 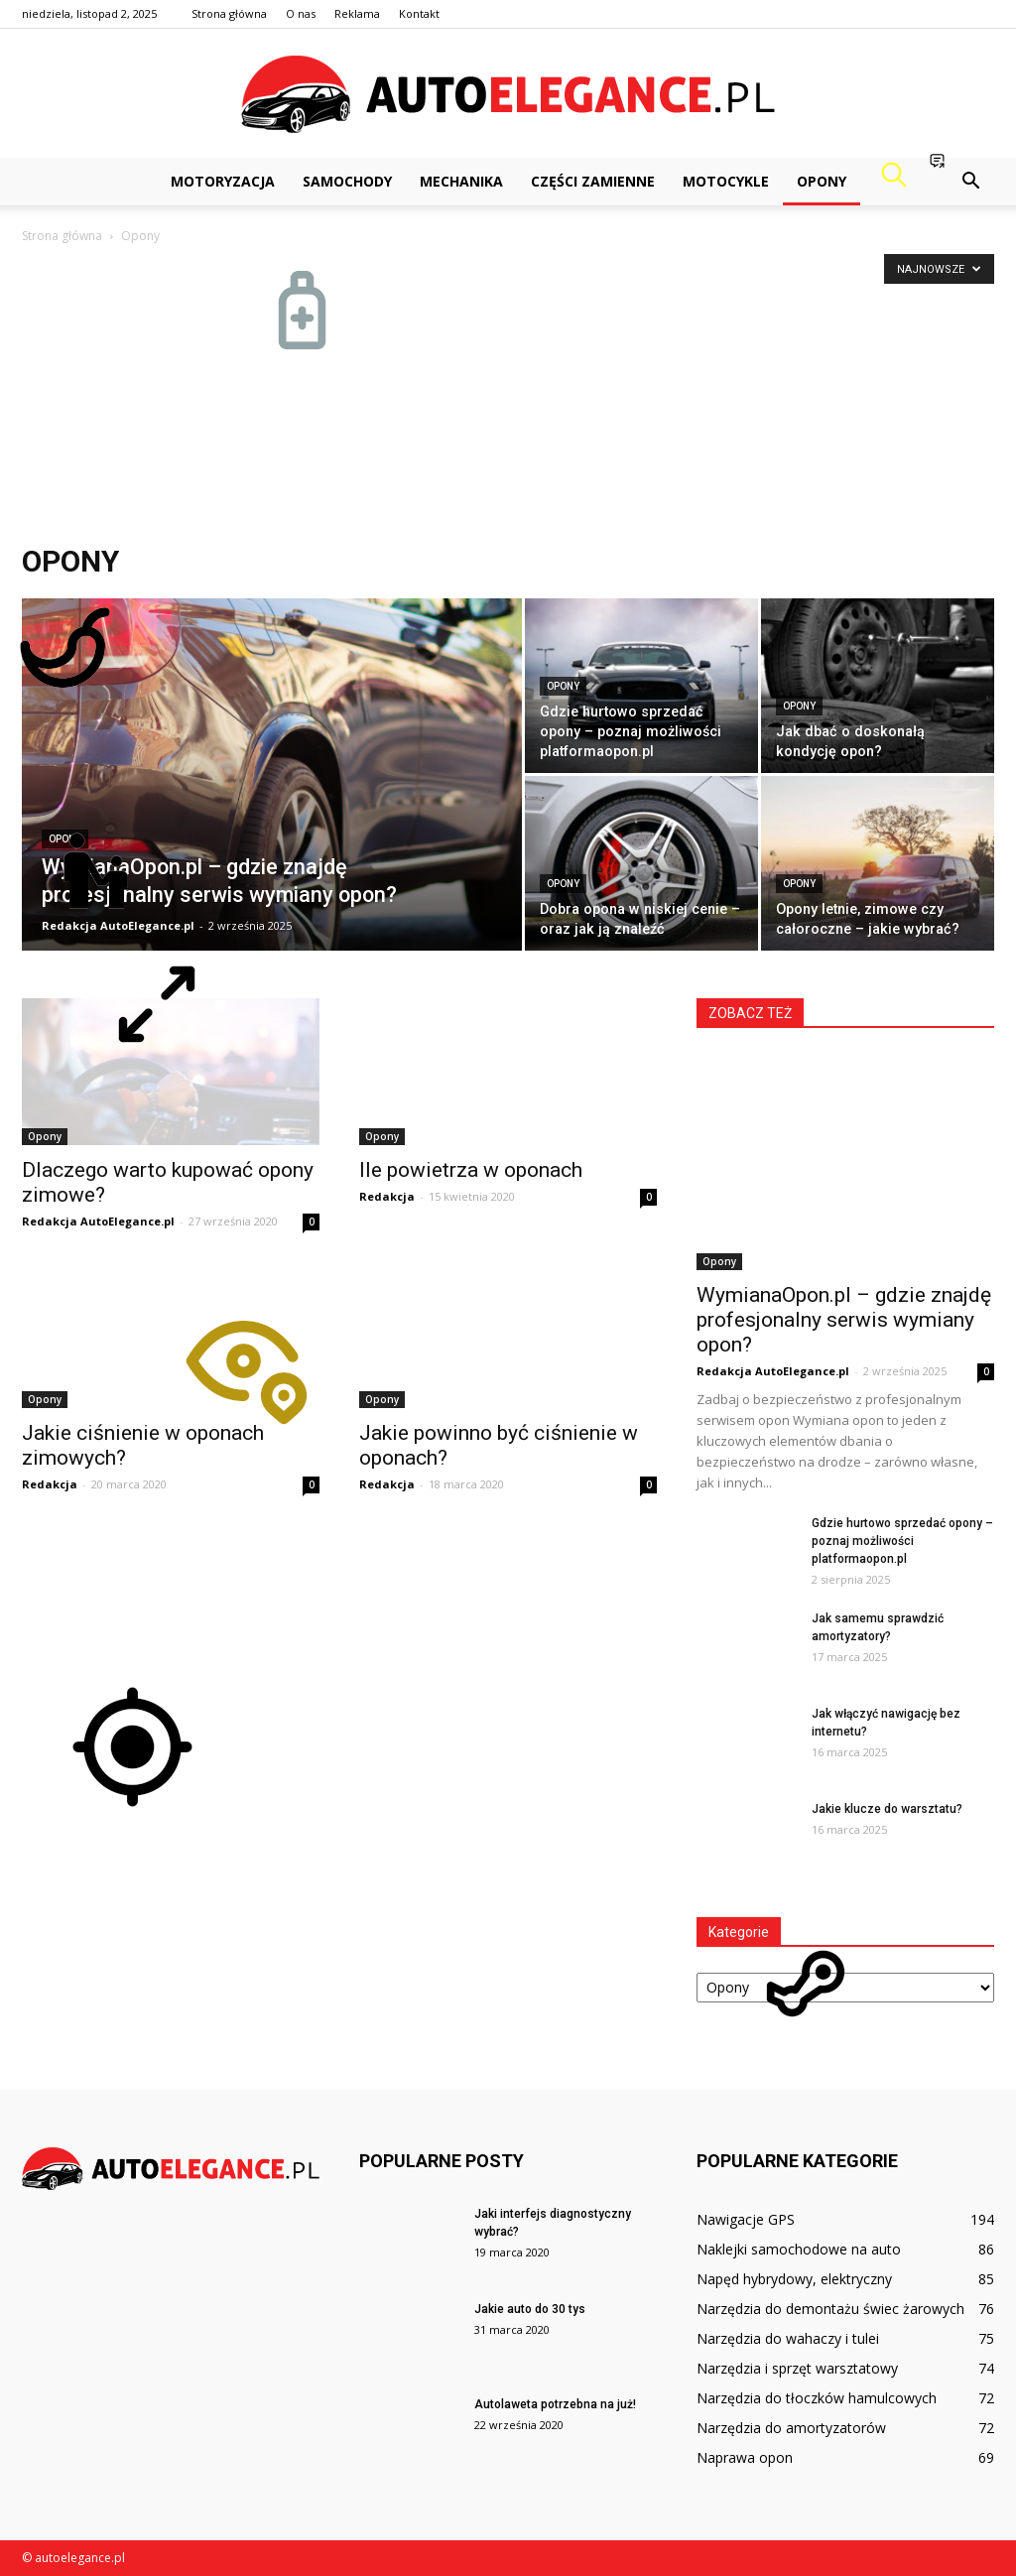 I want to click on pin a view or save current display, so click(x=243, y=1360).